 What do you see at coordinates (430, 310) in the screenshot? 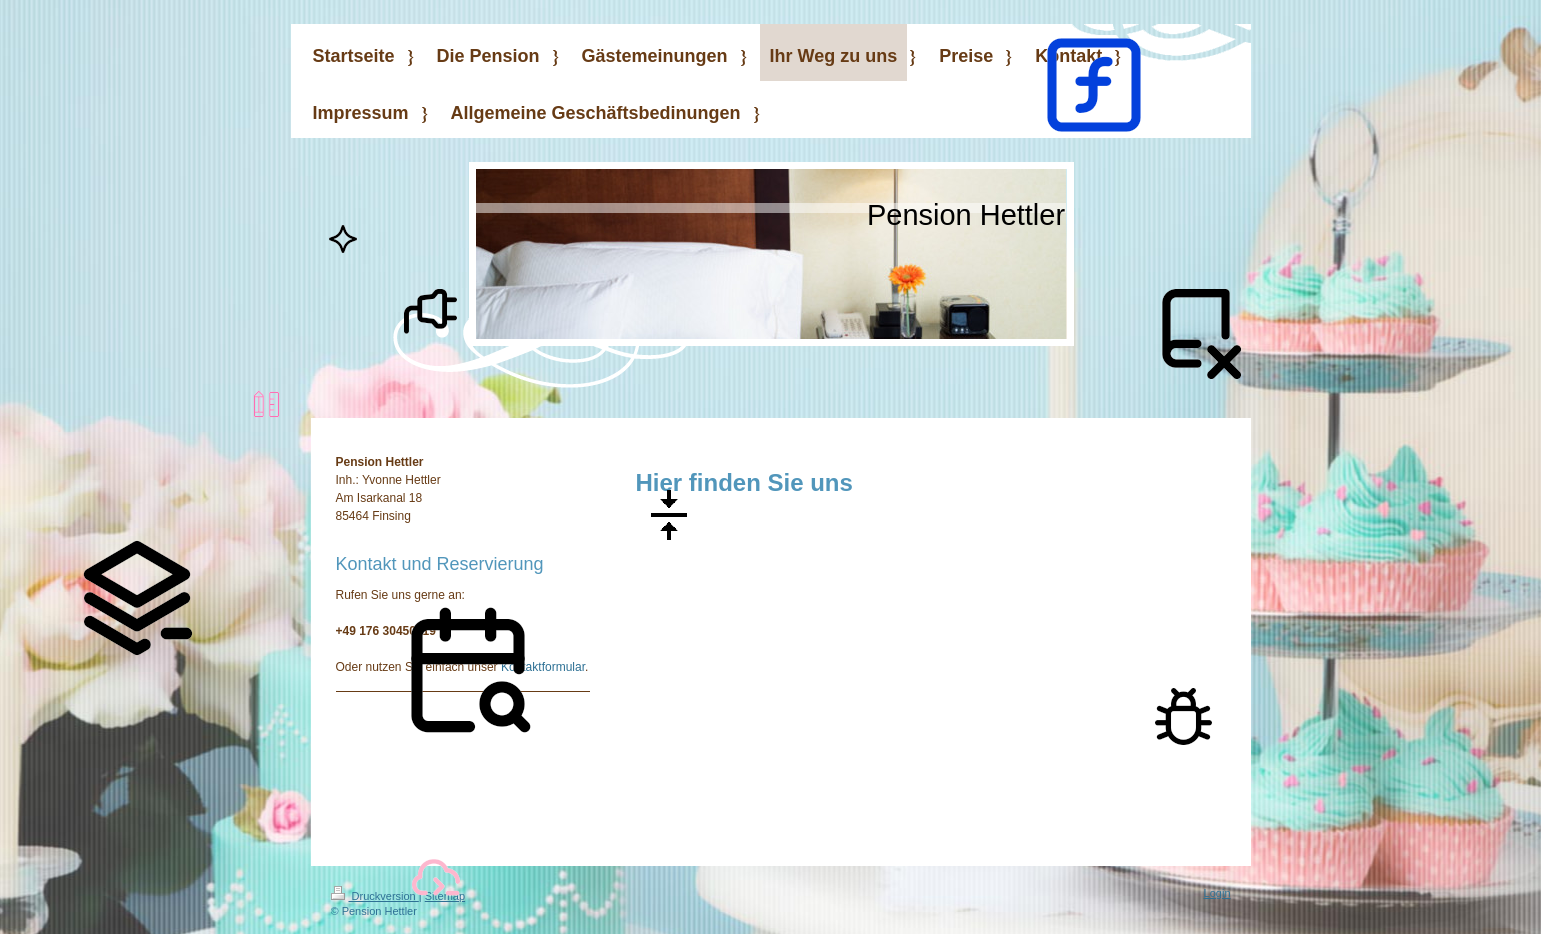
I see `connect to a power source or external device` at bounding box center [430, 310].